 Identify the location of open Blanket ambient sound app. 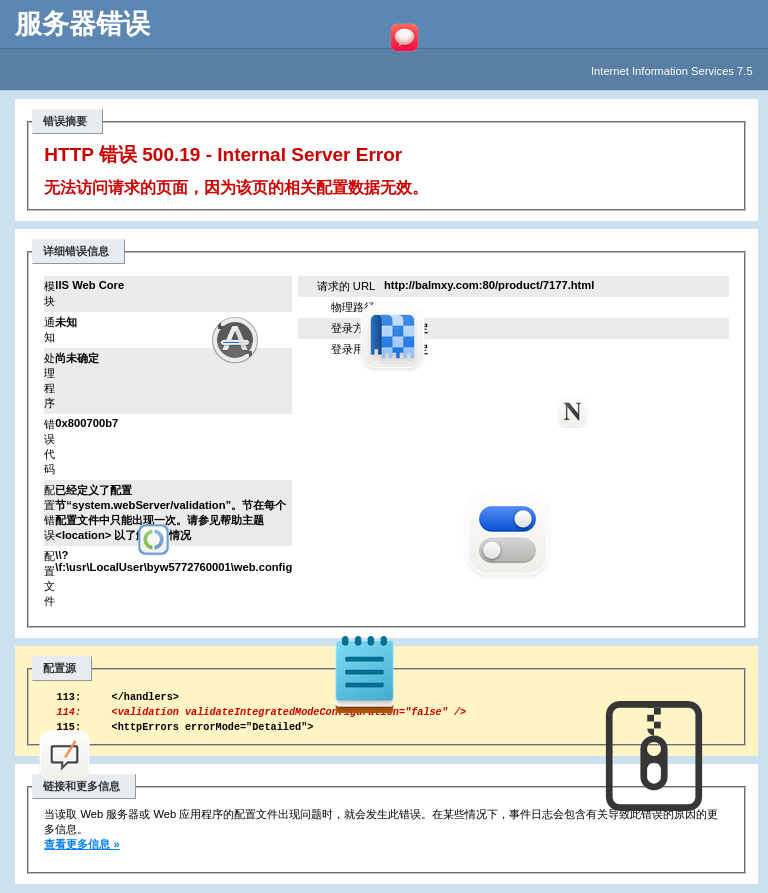
(392, 336).